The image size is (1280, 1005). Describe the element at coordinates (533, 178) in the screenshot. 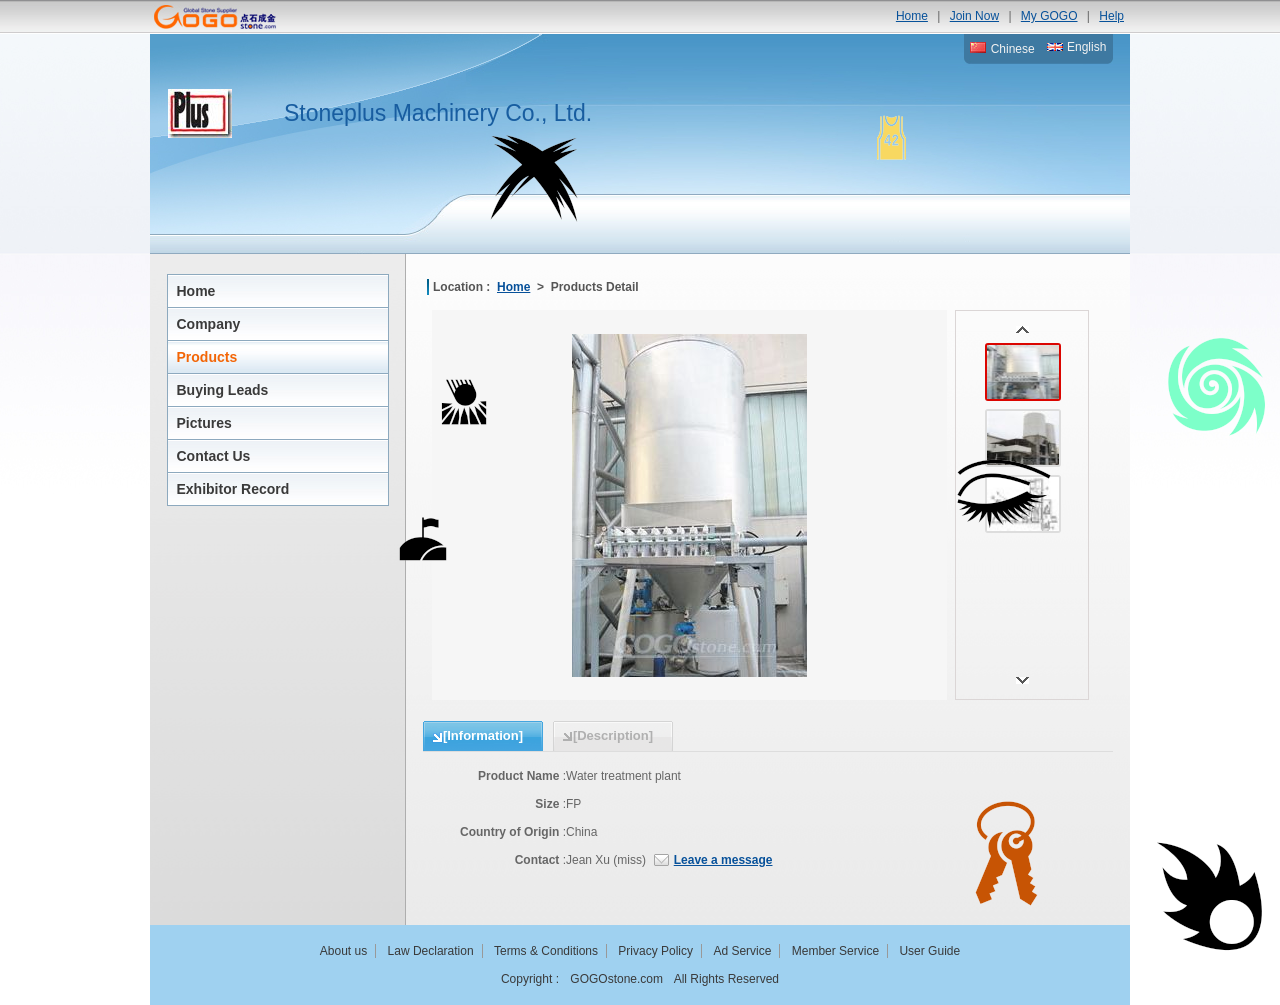

I see `dismiss or close a dialog` at that location.